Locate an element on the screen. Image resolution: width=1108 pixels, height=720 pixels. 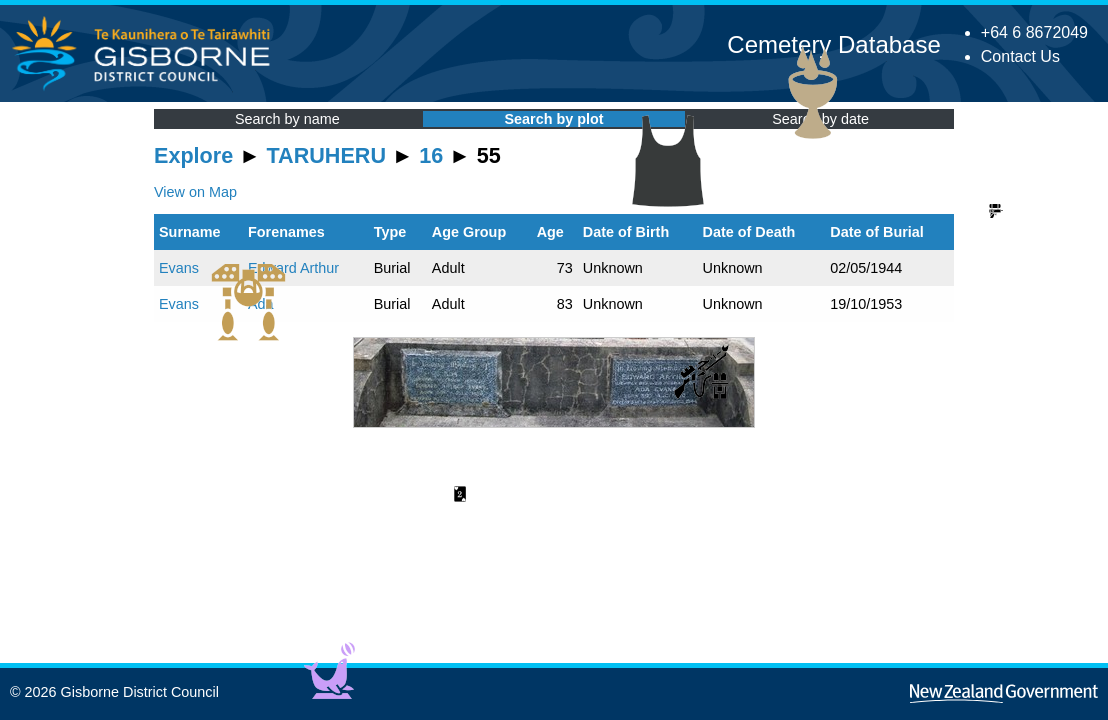
select missile mech unit in game is located at coordinates (248, 302).